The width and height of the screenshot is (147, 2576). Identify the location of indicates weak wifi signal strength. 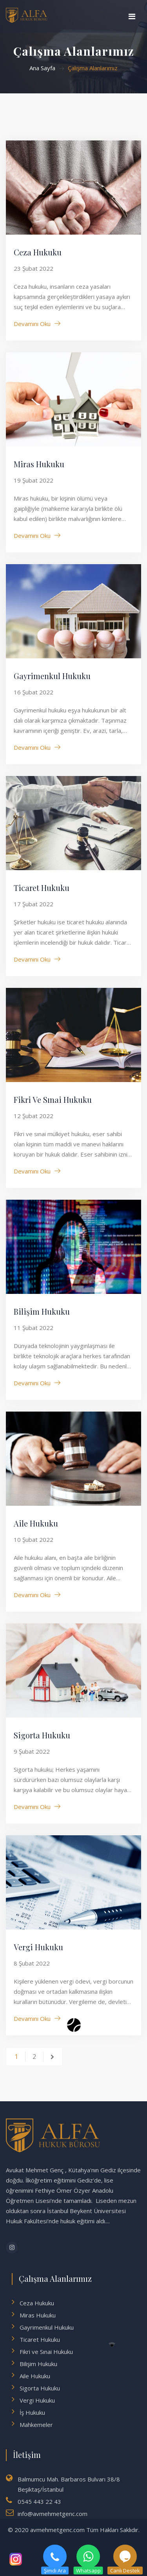
(112, 2345).